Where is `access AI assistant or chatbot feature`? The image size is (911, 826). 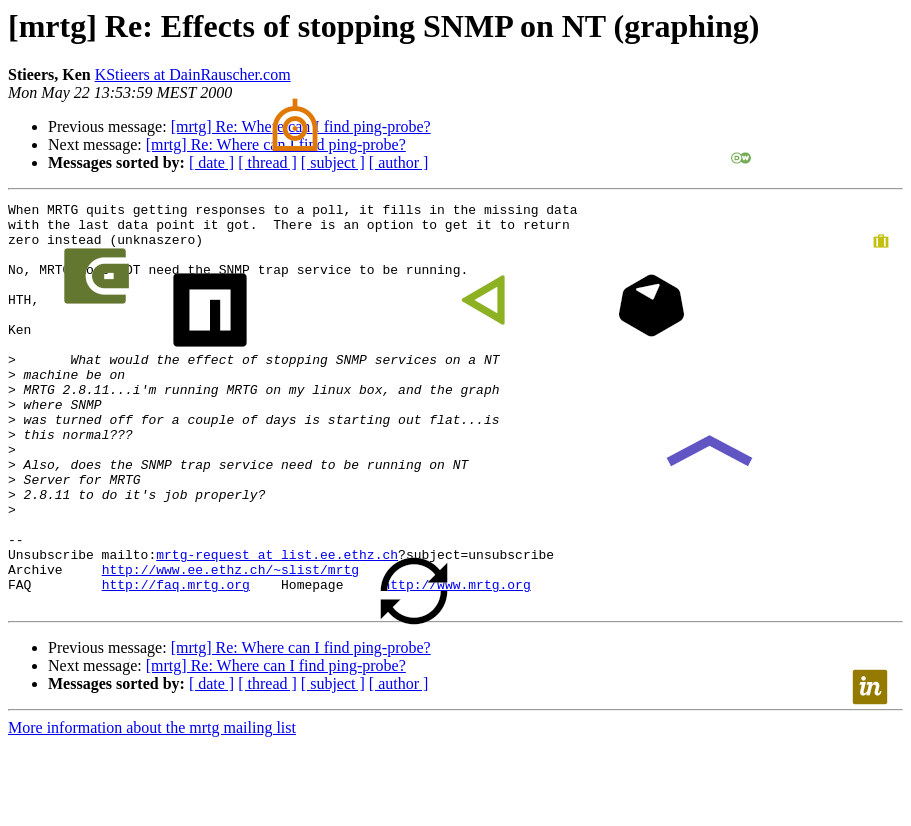
access AI assistant or chatbot feature is located at coordinates (295, 126).